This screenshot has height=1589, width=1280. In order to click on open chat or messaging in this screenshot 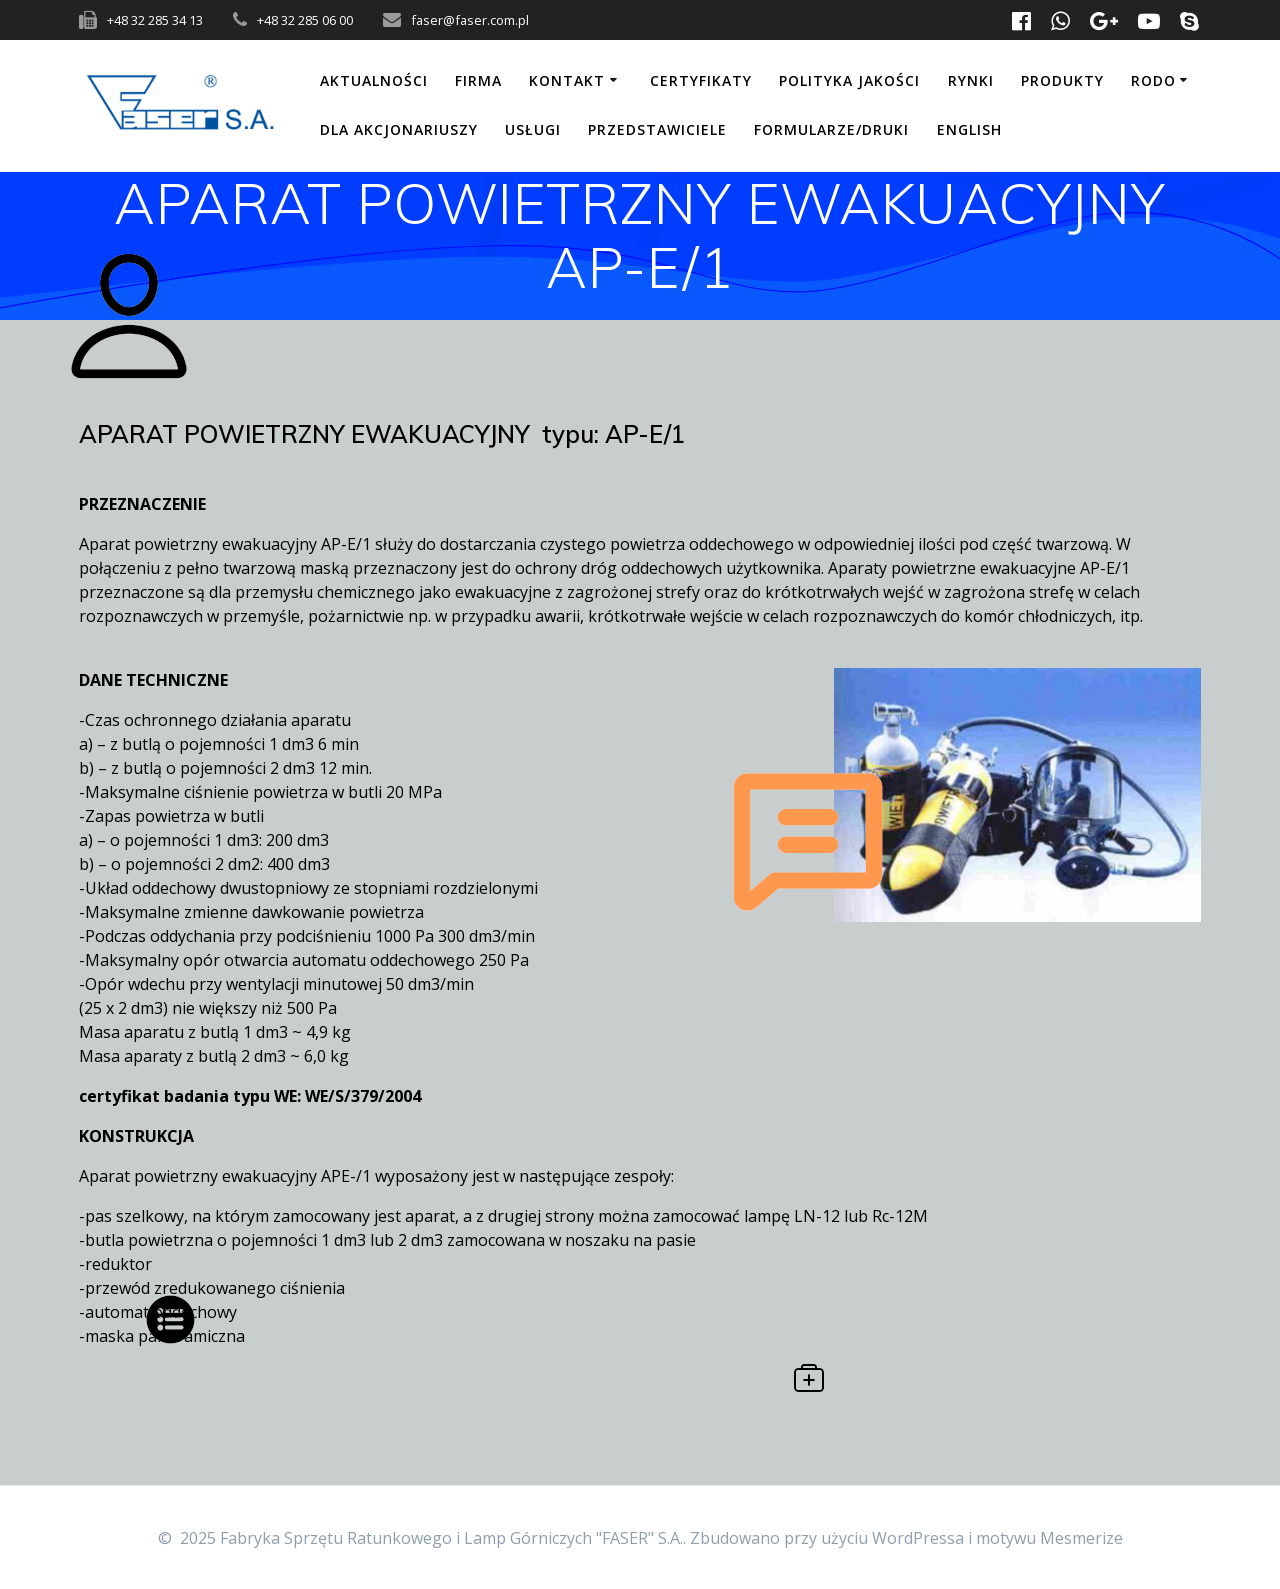, I will do `click(808, 831)`.